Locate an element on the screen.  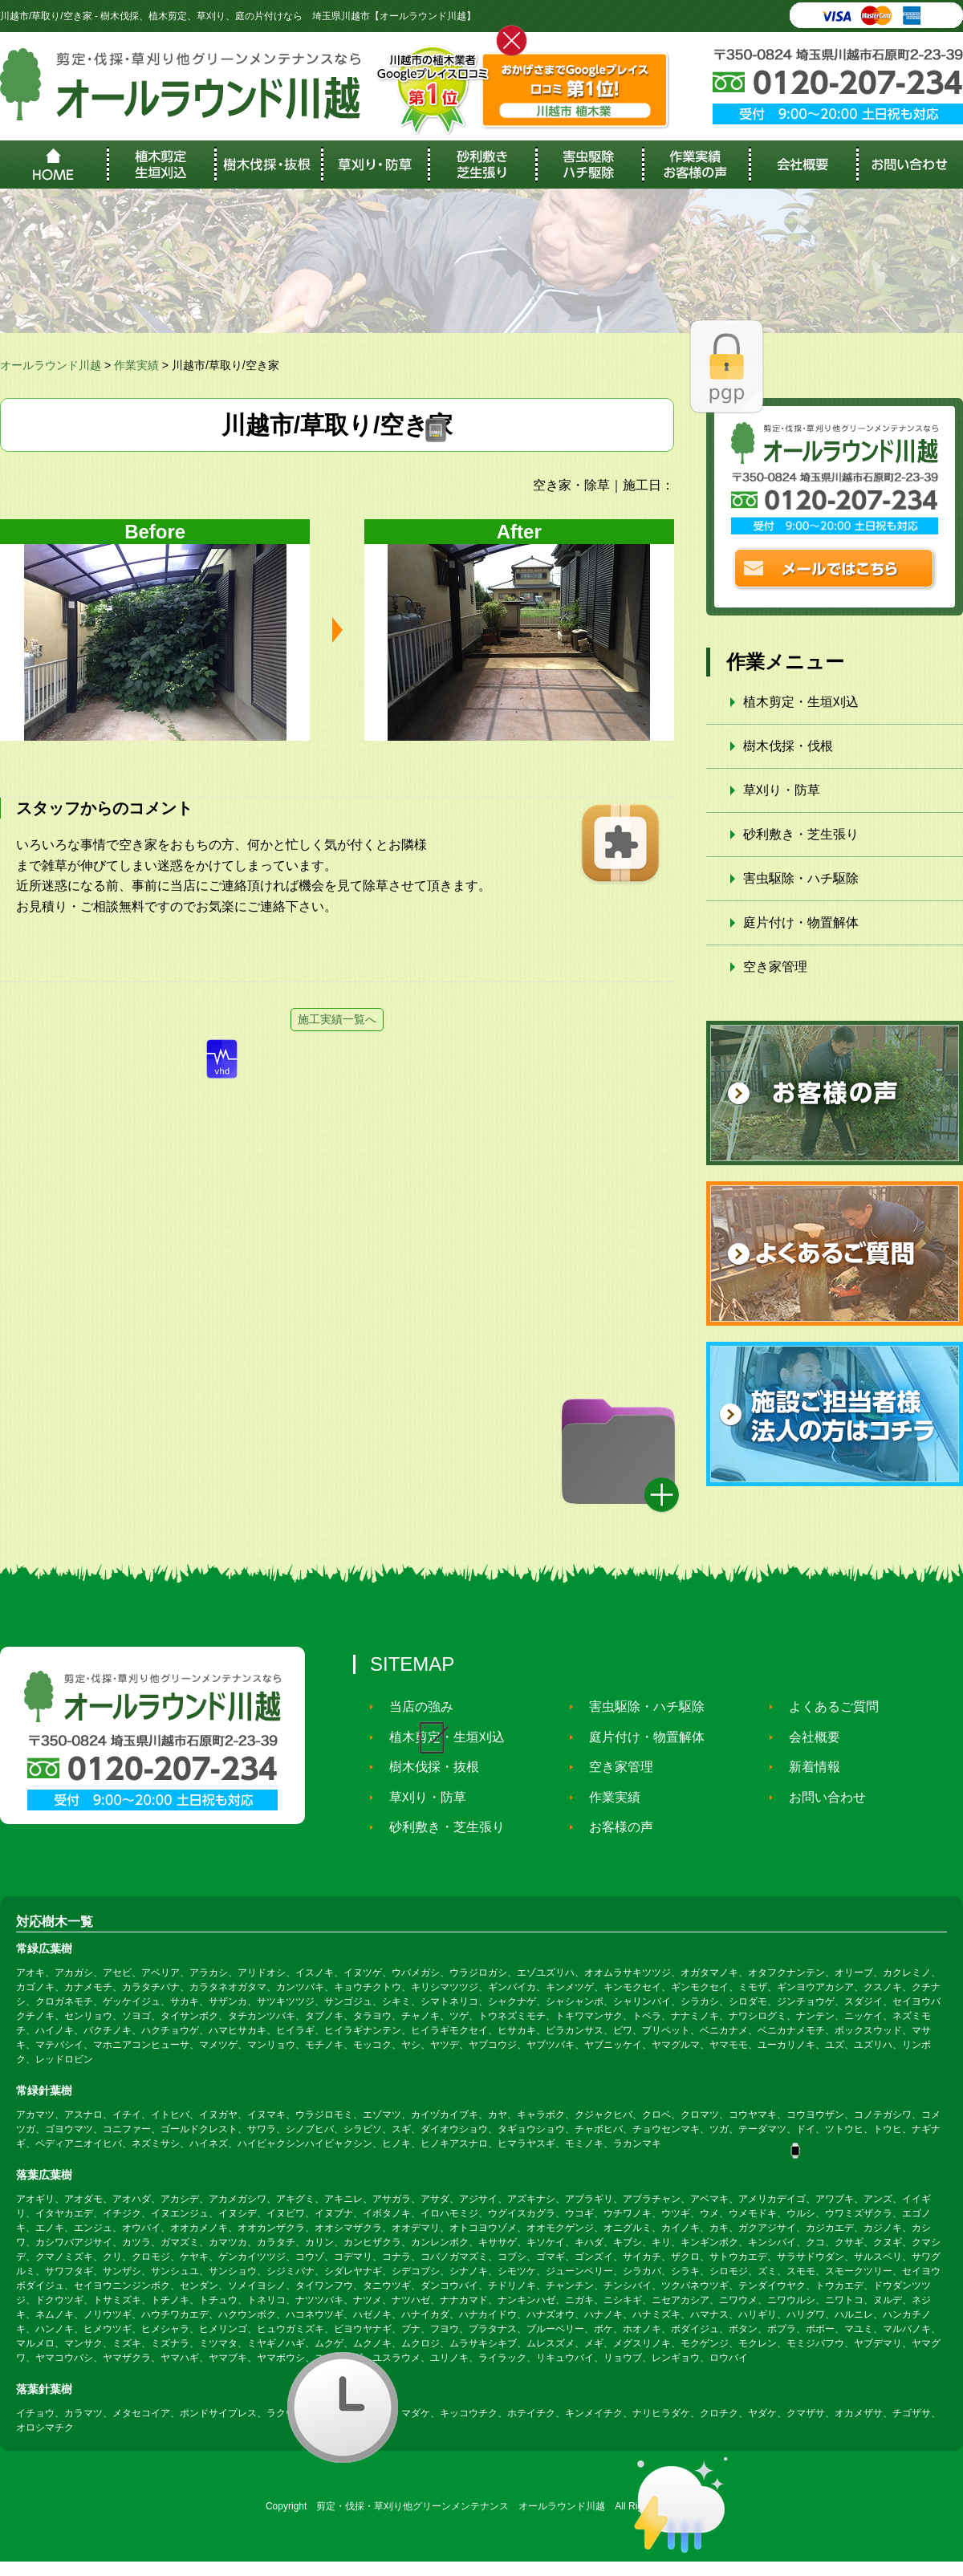
indicates nighttime thunderstorm conditions is located at coordinates (681, 2505).